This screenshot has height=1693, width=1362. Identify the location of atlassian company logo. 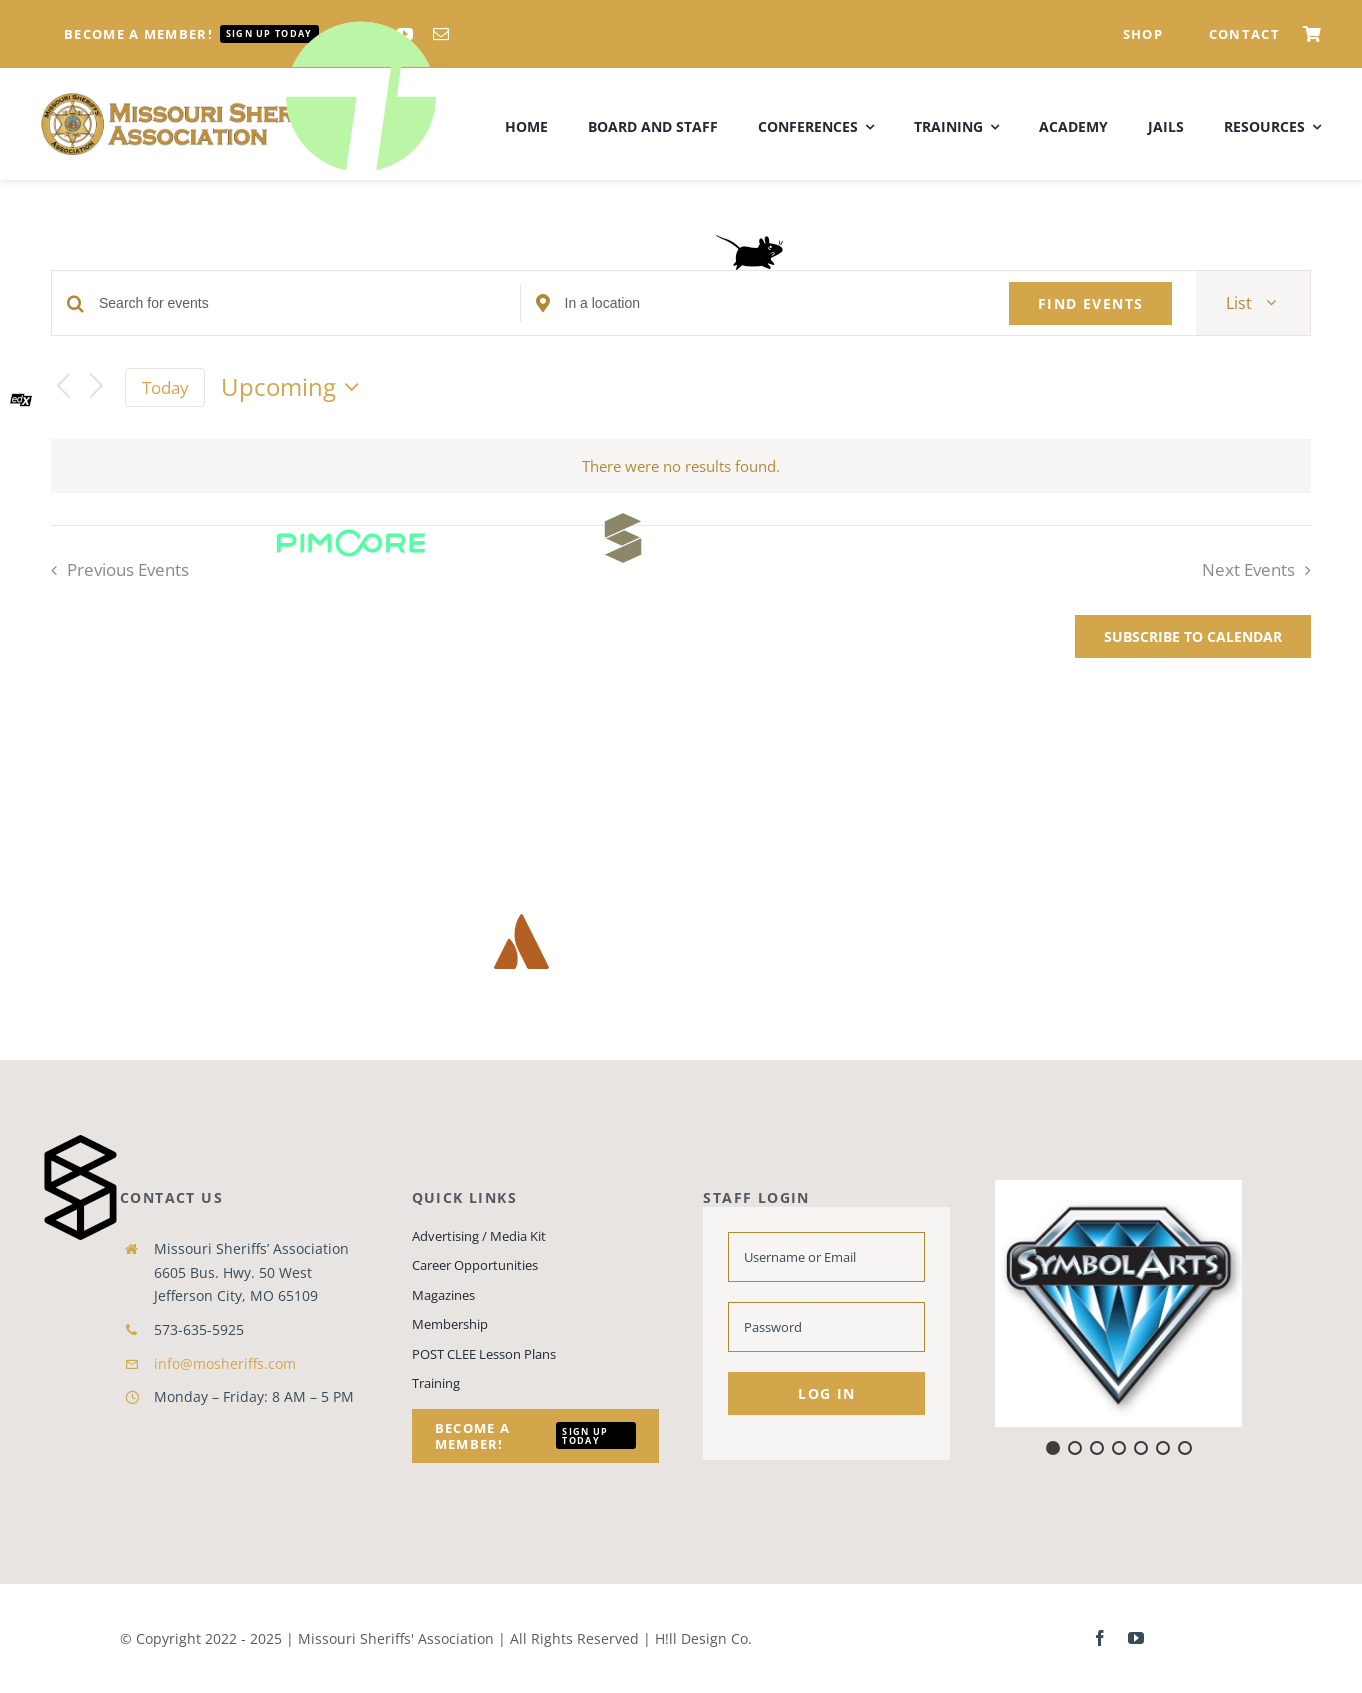
(521, 941).